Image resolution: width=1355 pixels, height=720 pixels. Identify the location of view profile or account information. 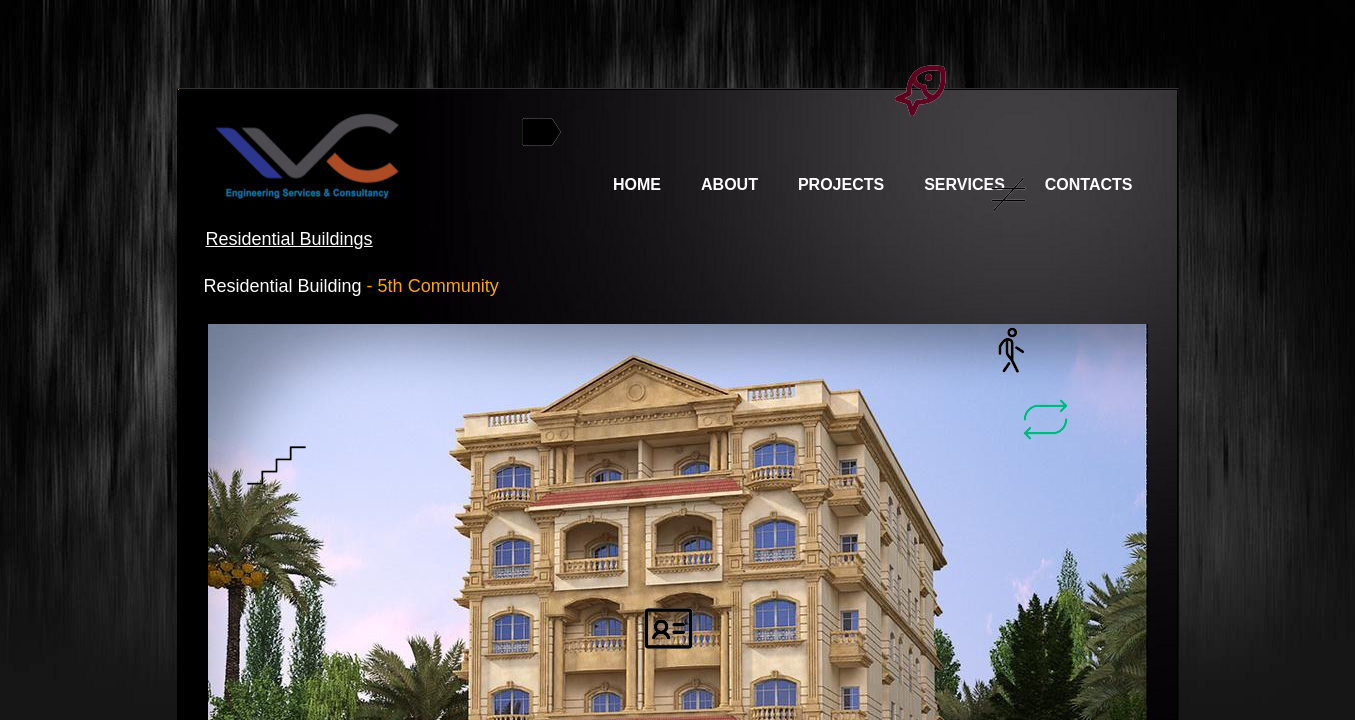
(668, 628).